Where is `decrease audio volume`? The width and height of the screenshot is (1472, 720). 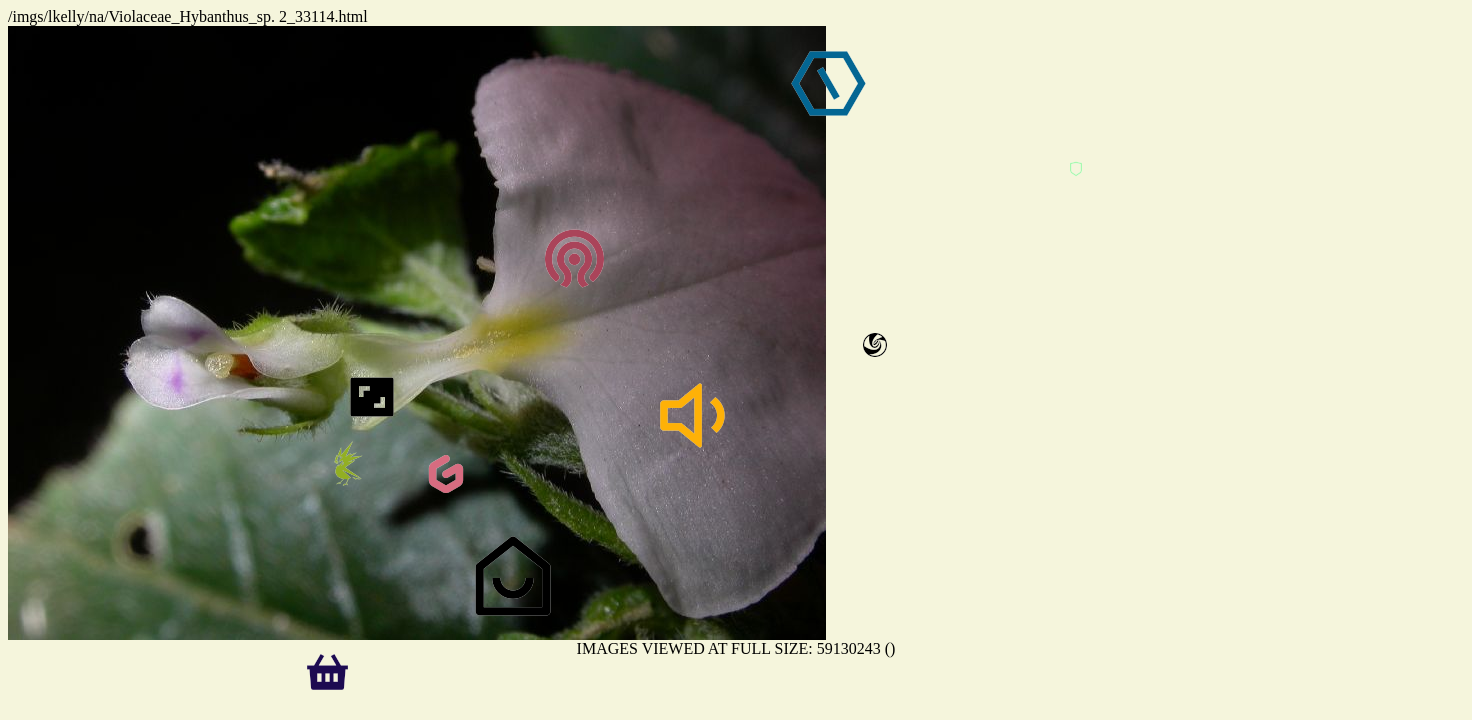 decrease audio volume is located at coordinates (690, 415).